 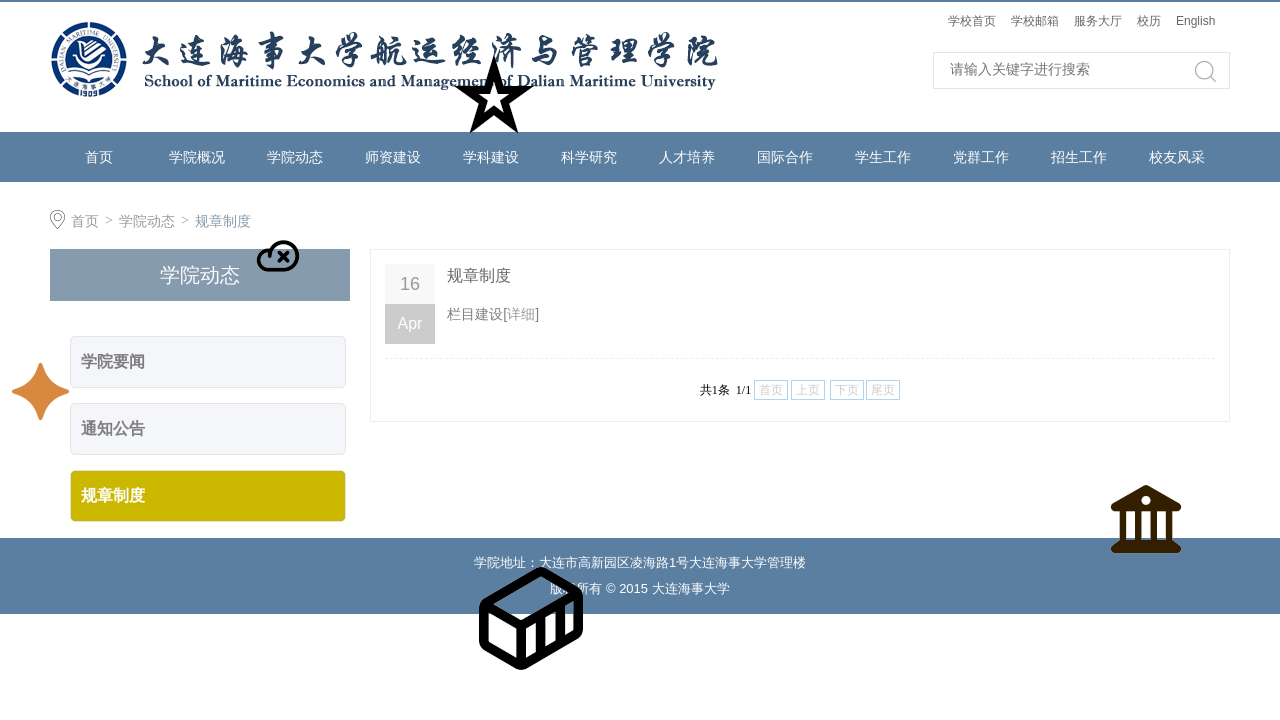 What do you see at coordinates (1146, 518) in the screenshot?
I see `access banking or financial services` at bounding box center [1146, 518].